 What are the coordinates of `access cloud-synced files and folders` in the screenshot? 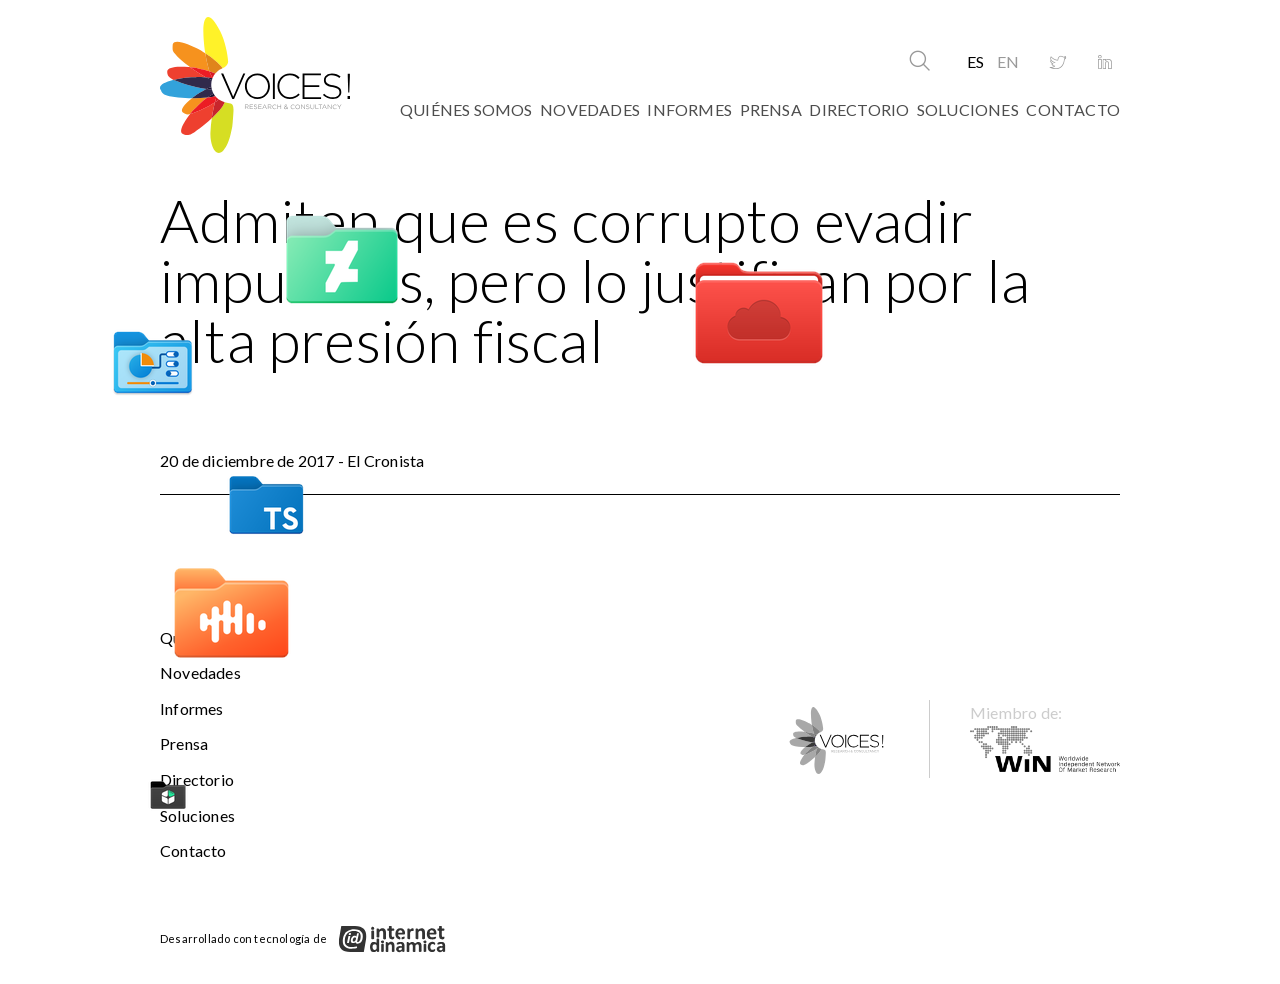 It's located at (759, 313).